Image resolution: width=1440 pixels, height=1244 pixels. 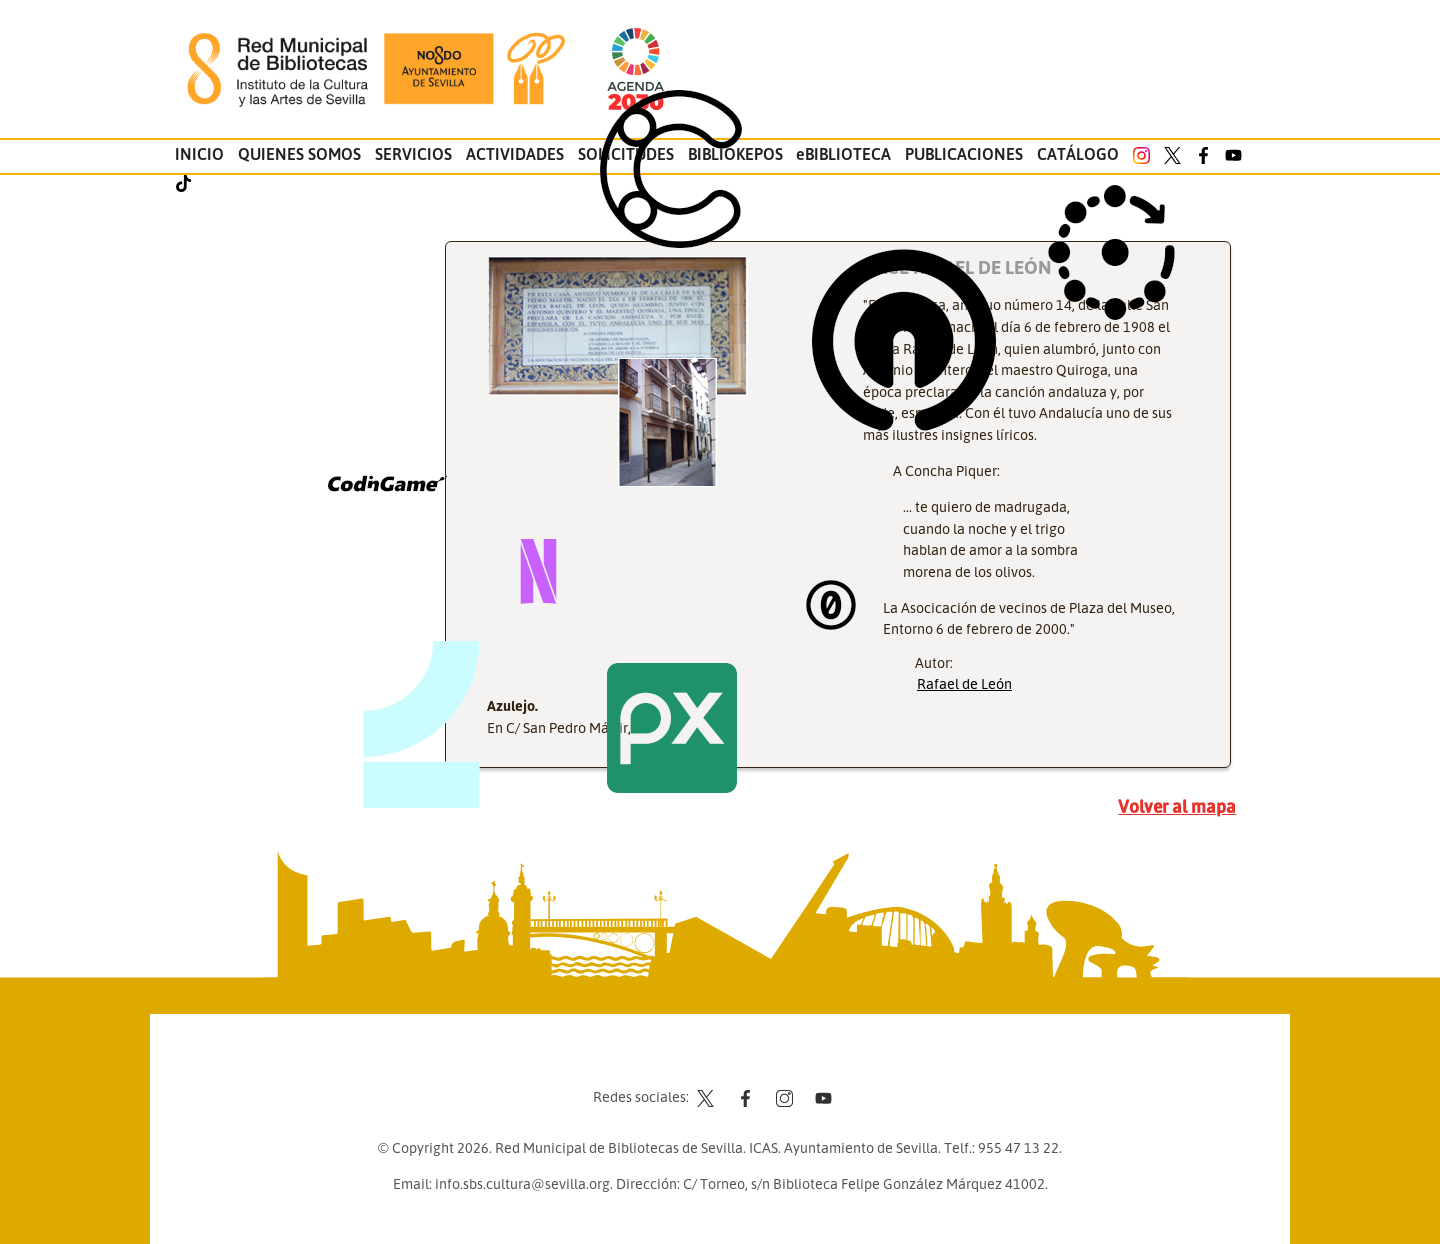 I want to click on creative commons zero (CC0) public domain license, so click(x=831, y=605).